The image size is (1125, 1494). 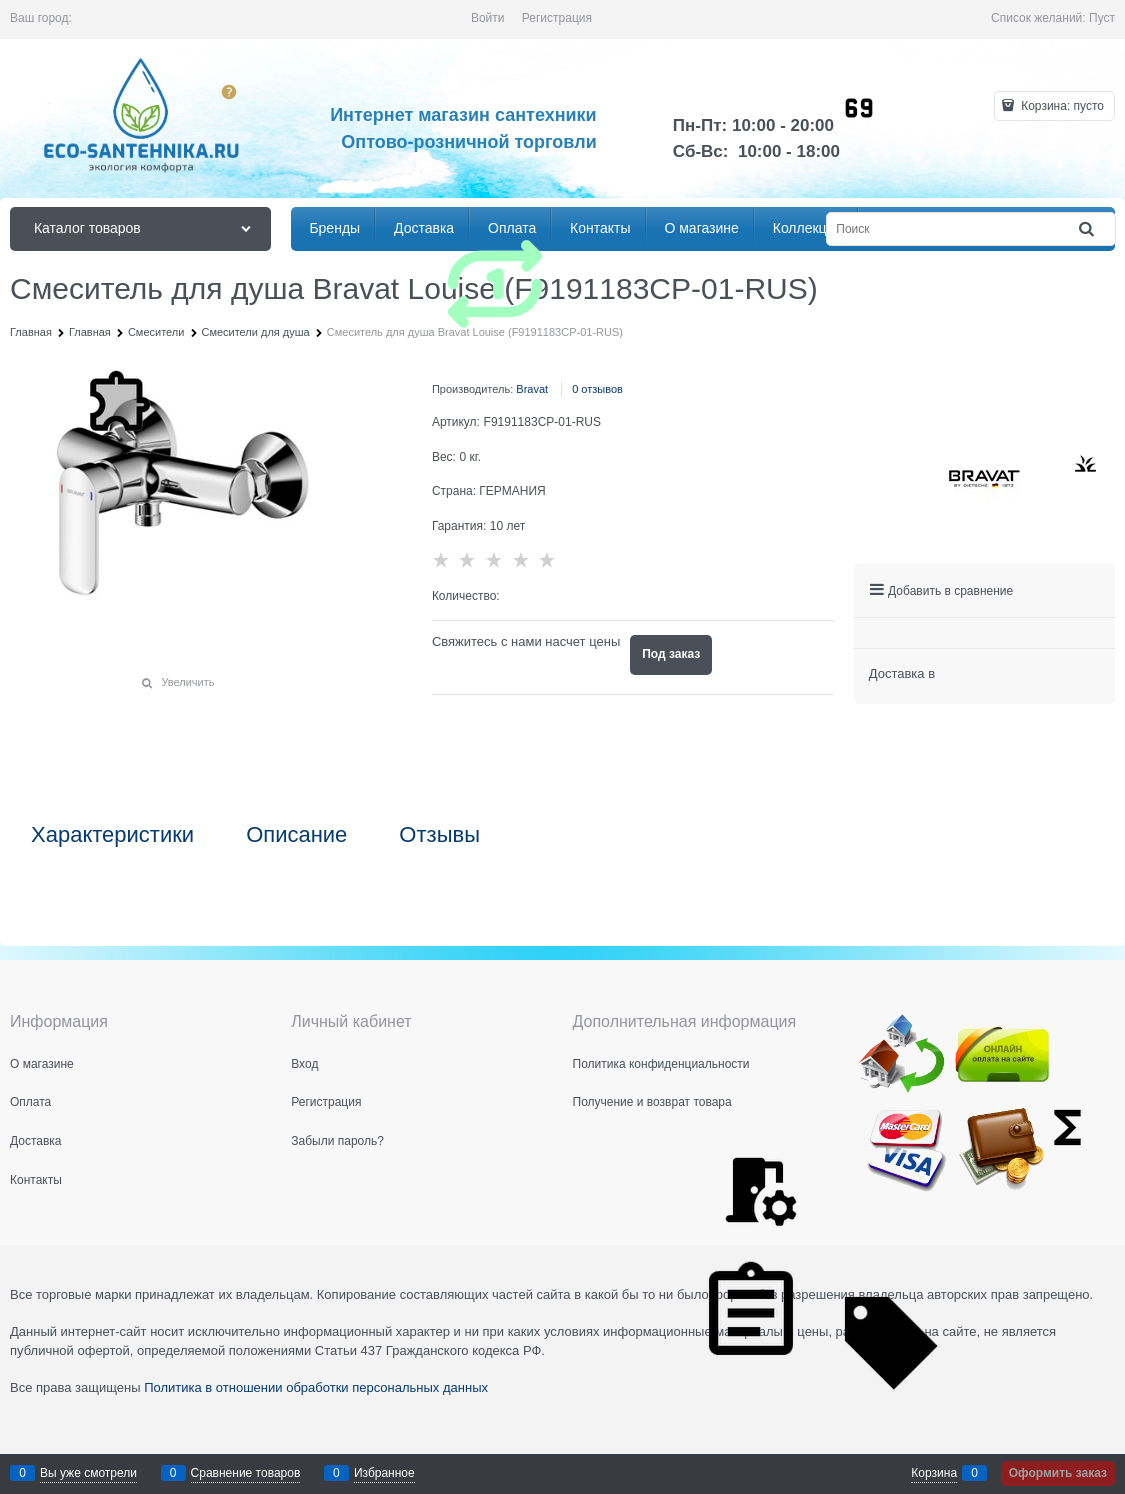 I want to click on view assignments or tasks, so click(x=751, y=1313).